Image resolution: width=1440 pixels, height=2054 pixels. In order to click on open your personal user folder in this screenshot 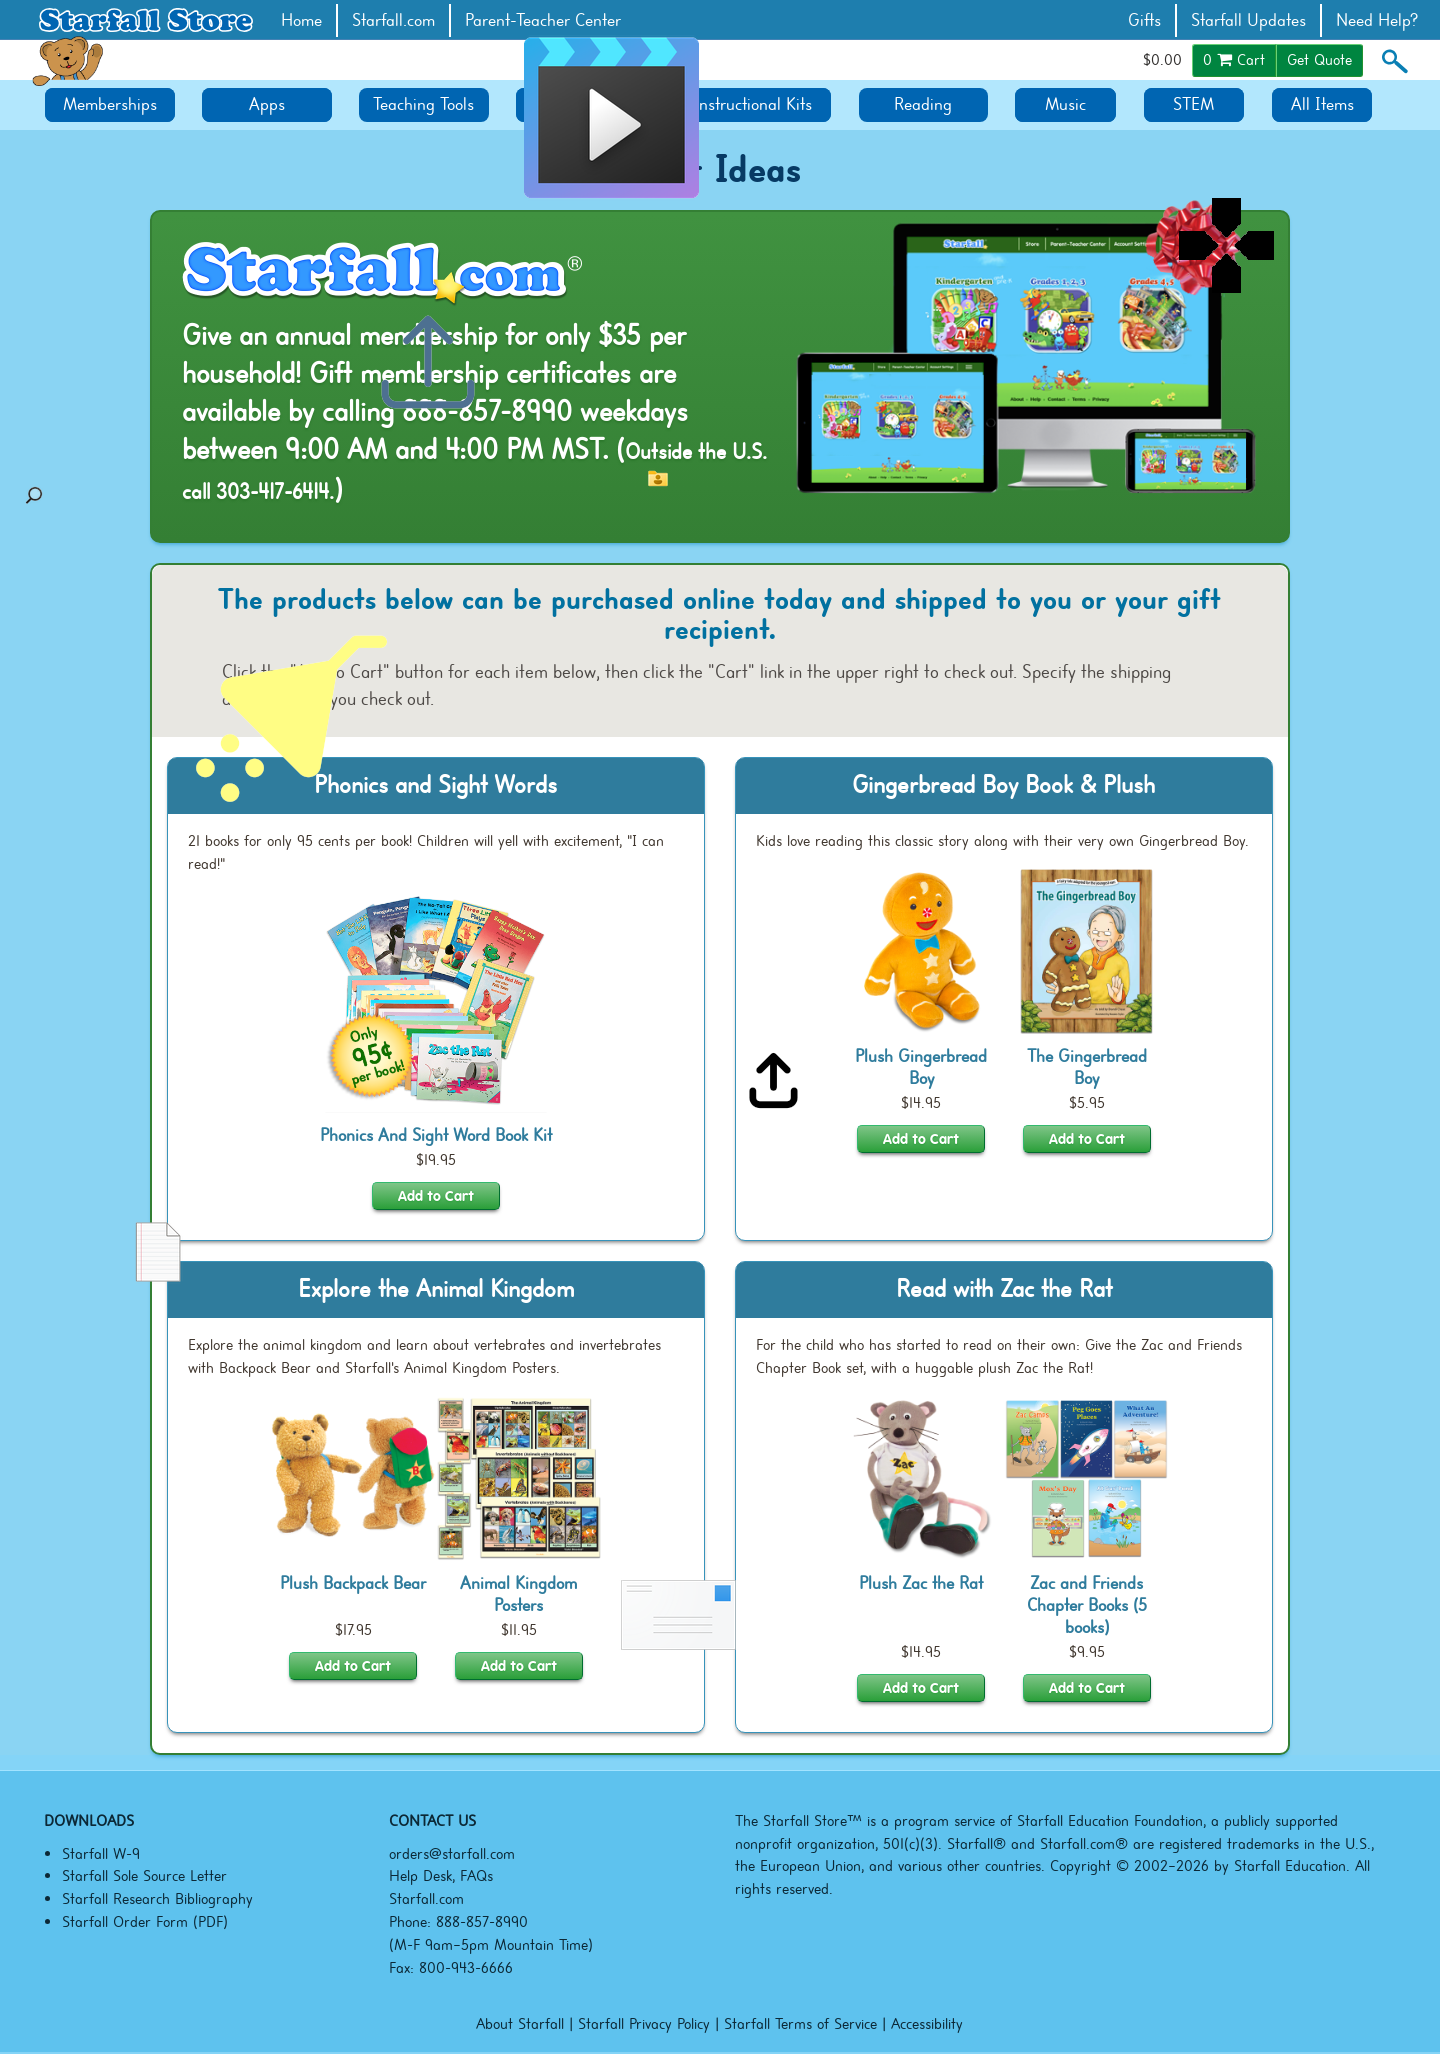, I will do `click(658, 479)`.